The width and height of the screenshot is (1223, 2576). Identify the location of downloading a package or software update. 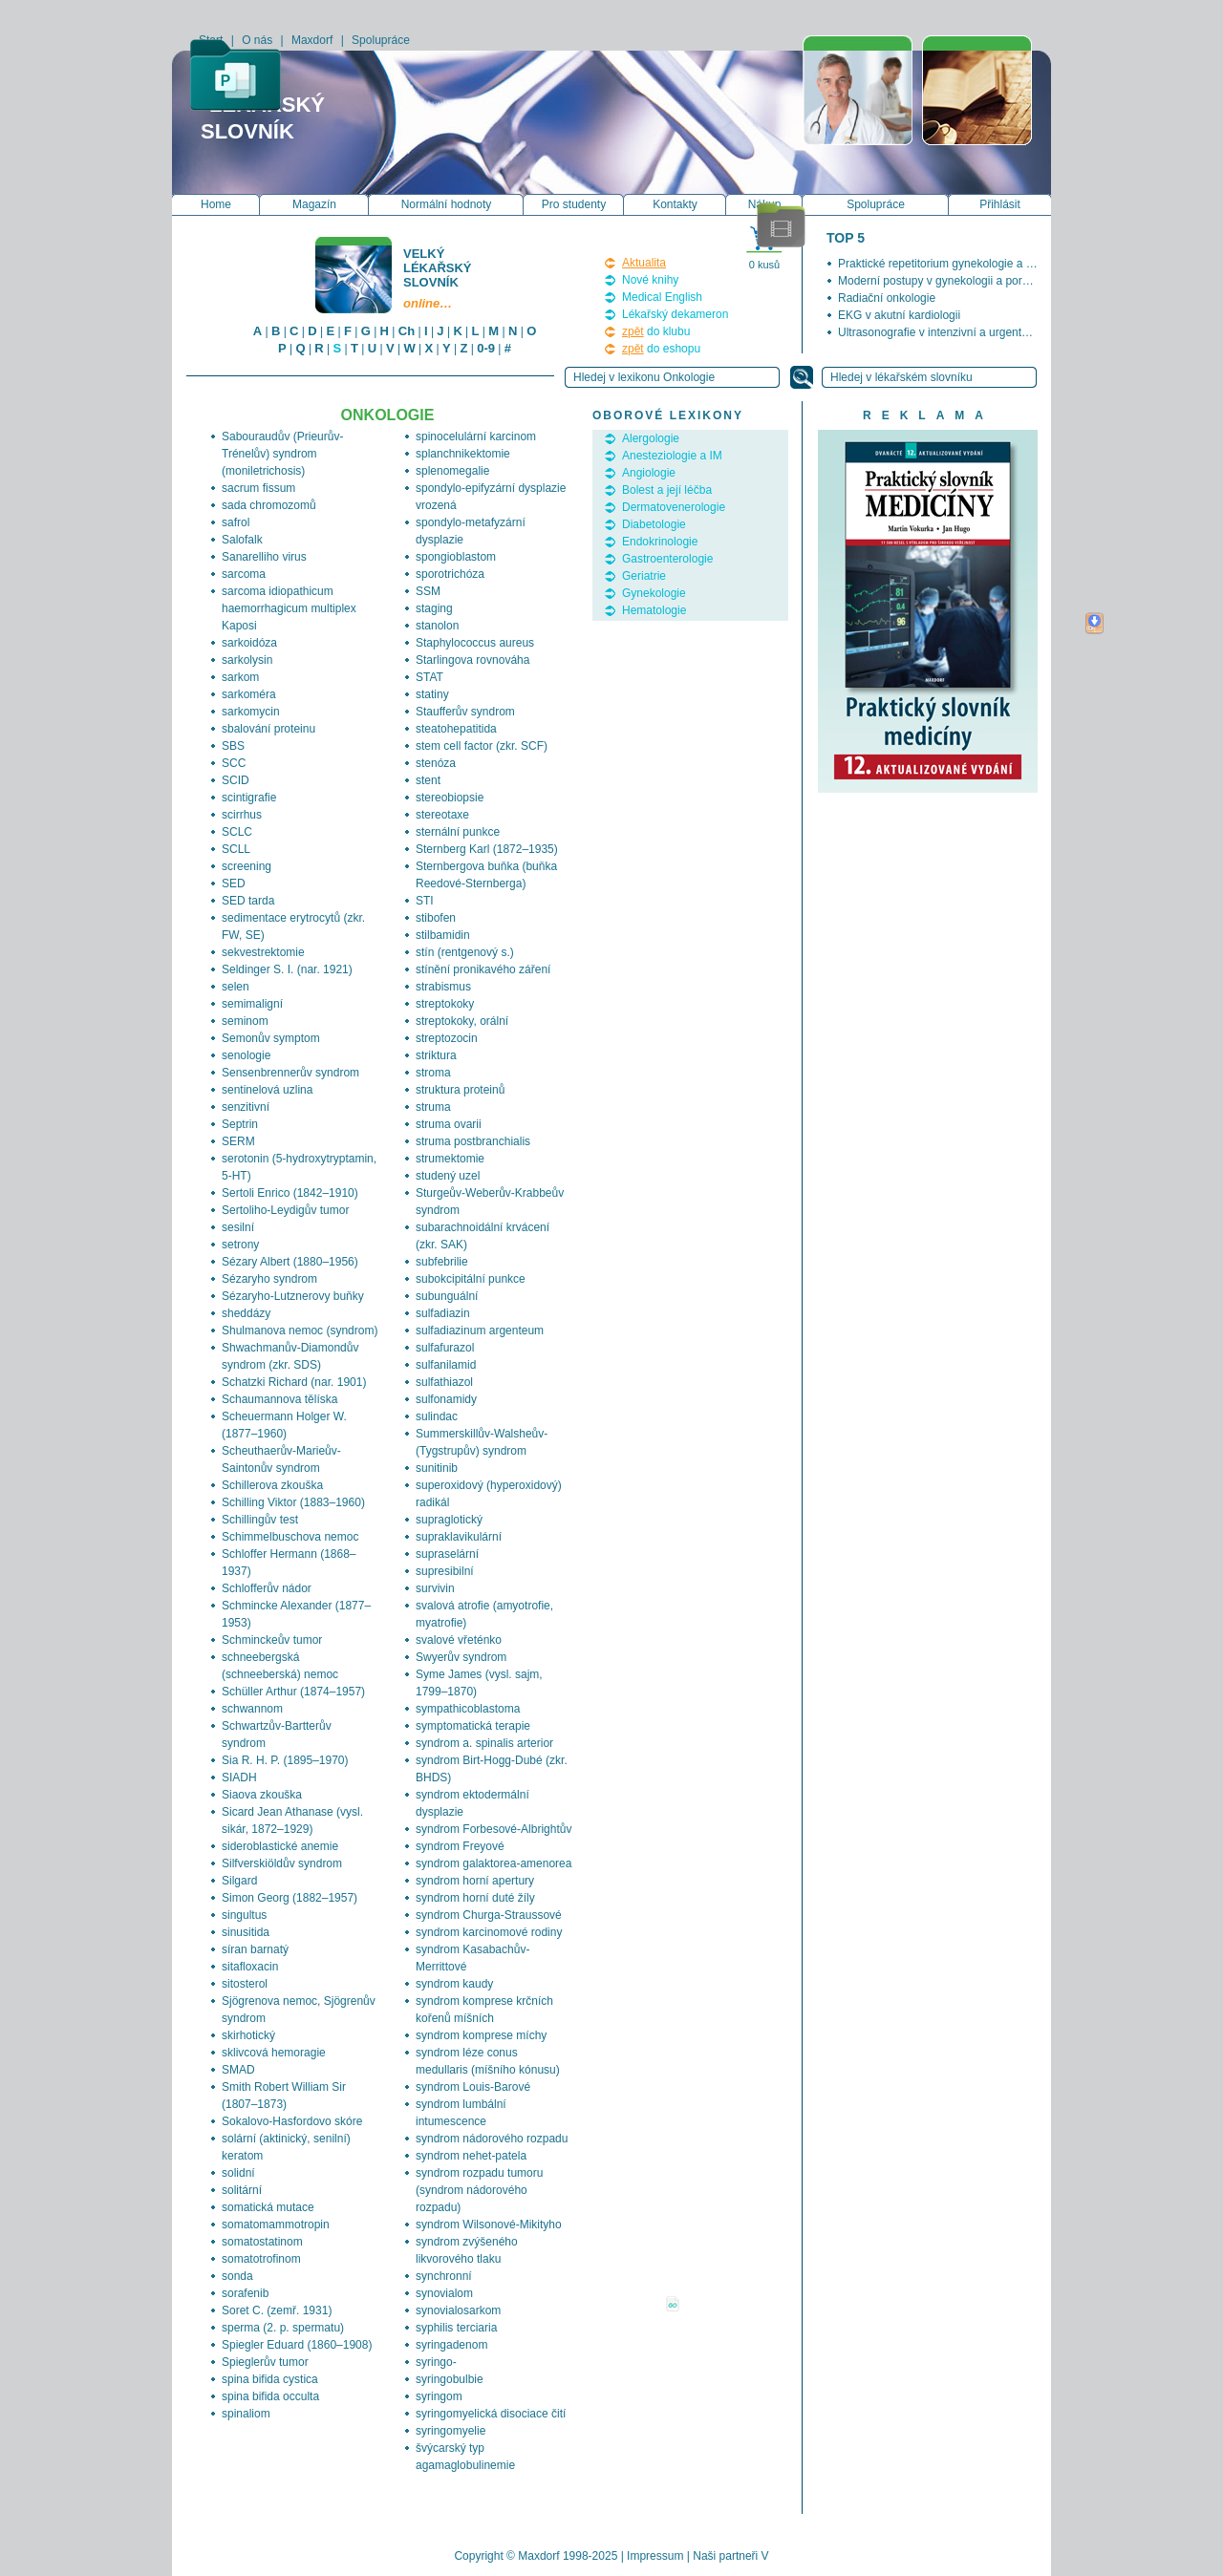
(1094, 623).